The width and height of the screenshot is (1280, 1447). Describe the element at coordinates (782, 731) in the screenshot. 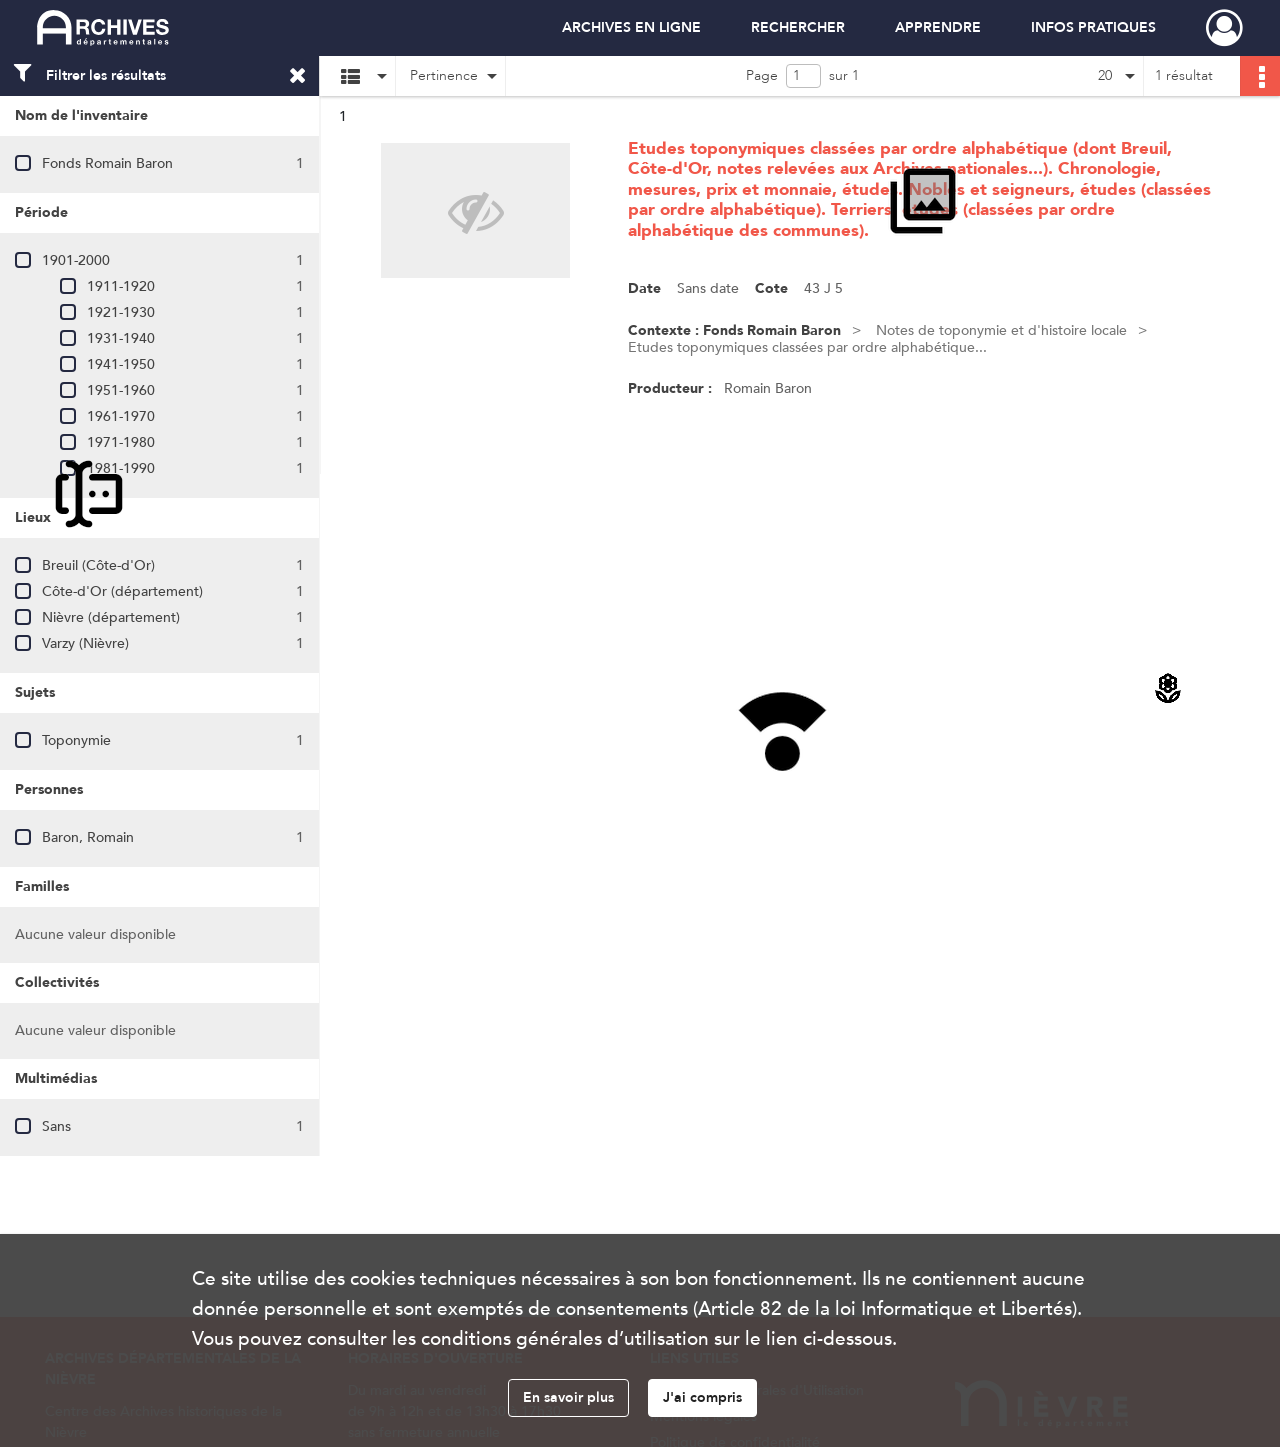

I see `calibrate compass or direction sensor` at that location.